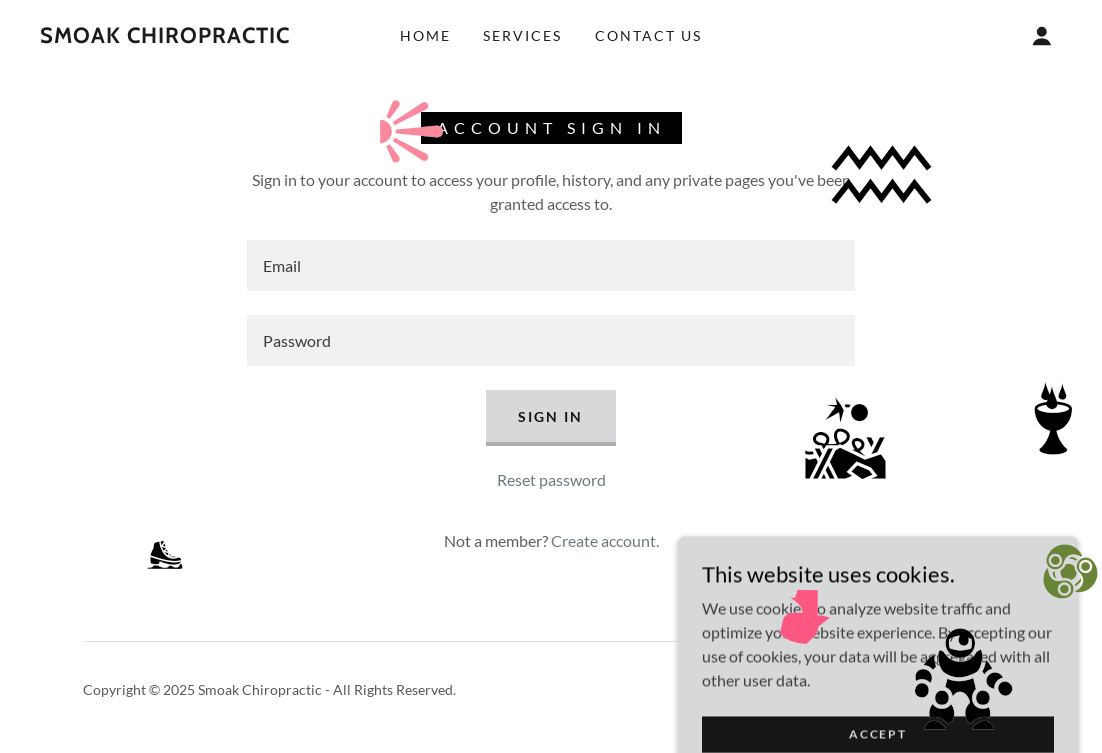 The height and width of the screenshot is (753, 1102). Describe the element at coordinates (961, 678) in the screenshot. I see `select astronaut or space character` at that location.